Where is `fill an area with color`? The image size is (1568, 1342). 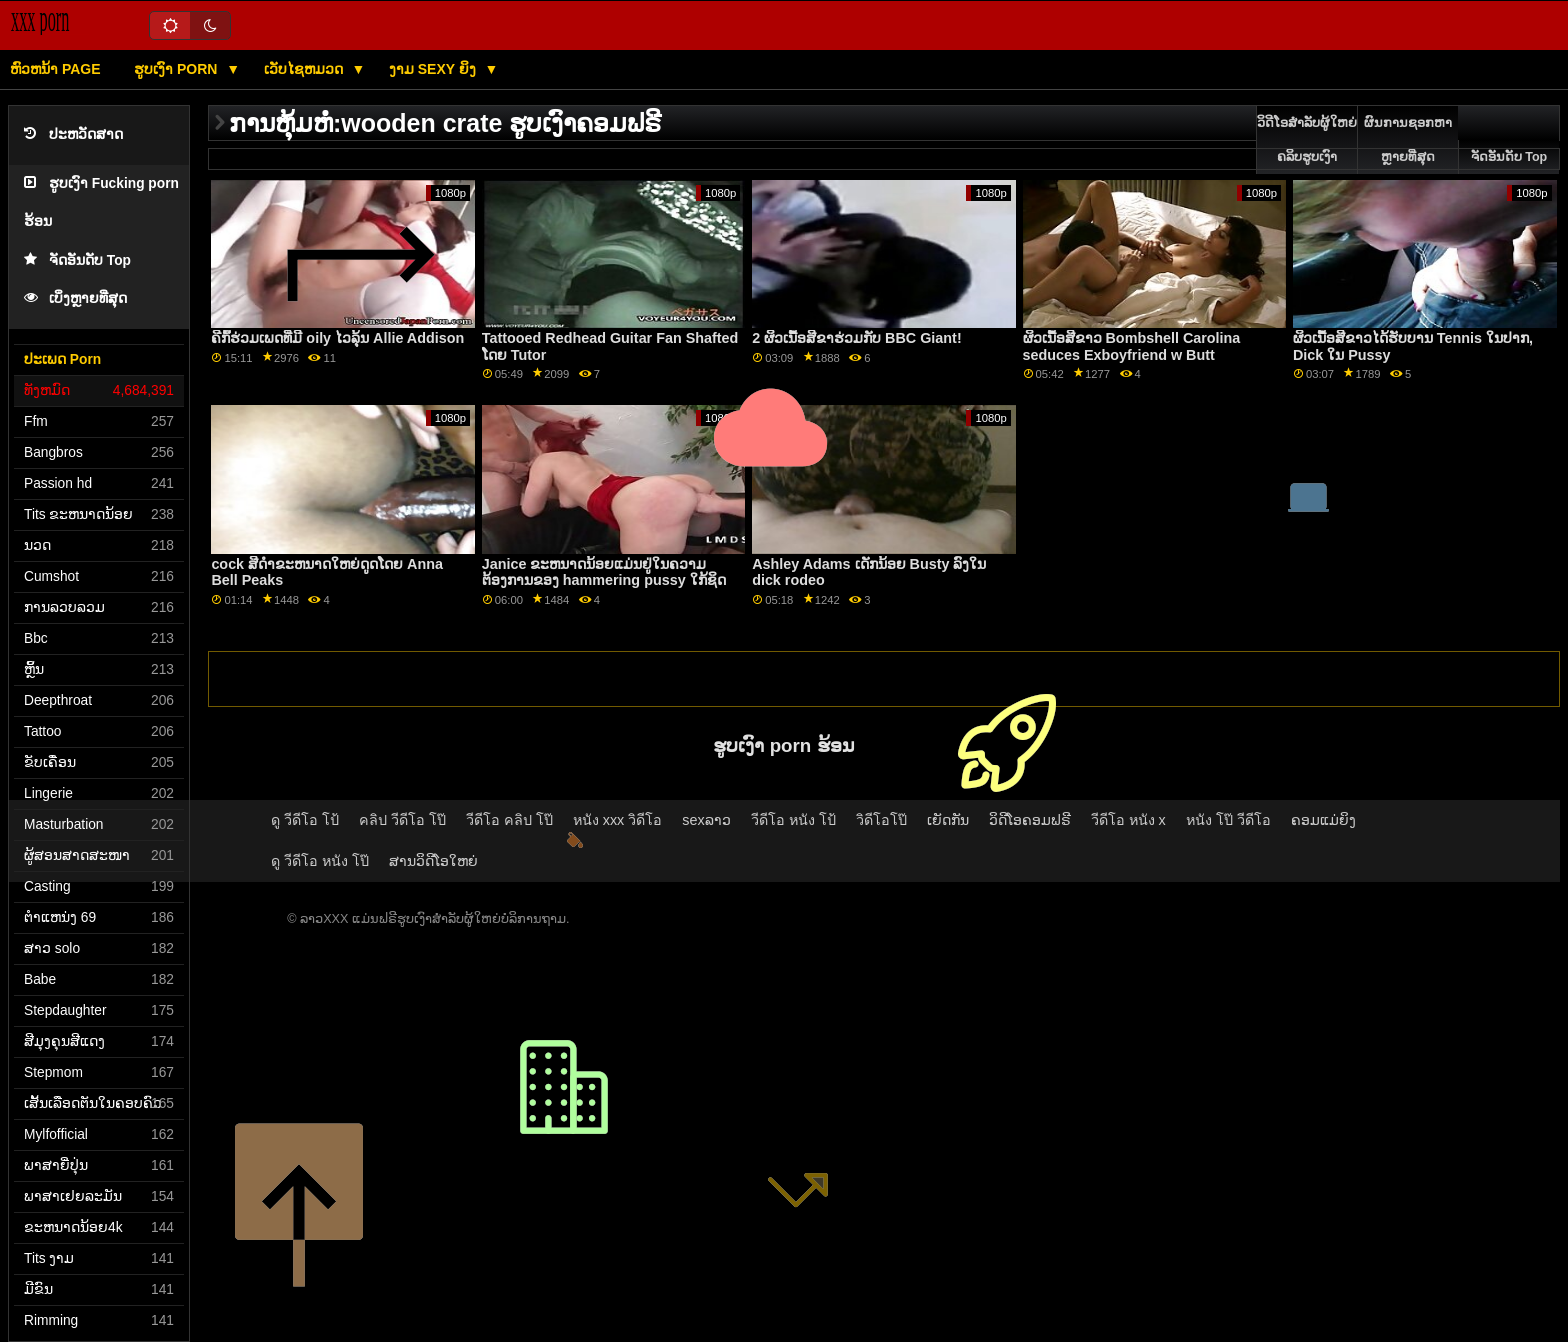
fill an area with color is located at coordinates (575, 840).